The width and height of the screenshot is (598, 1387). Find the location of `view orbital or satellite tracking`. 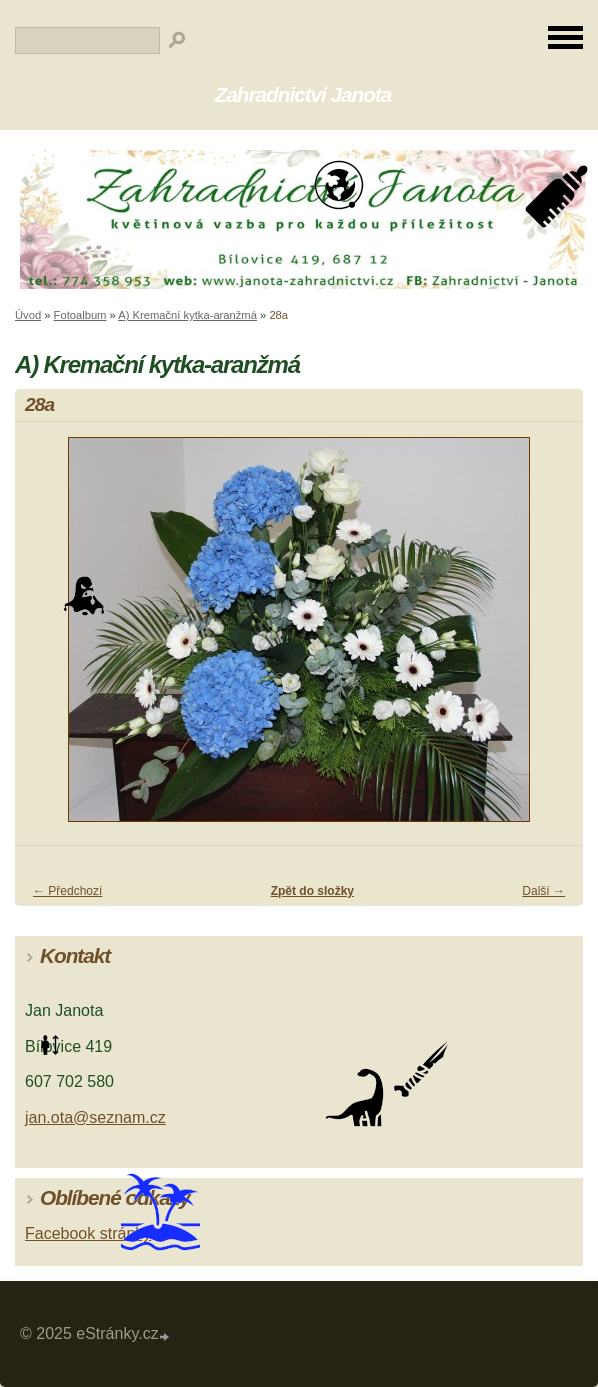

view orbital or satellite tracking is located at coordinates (339, 185).